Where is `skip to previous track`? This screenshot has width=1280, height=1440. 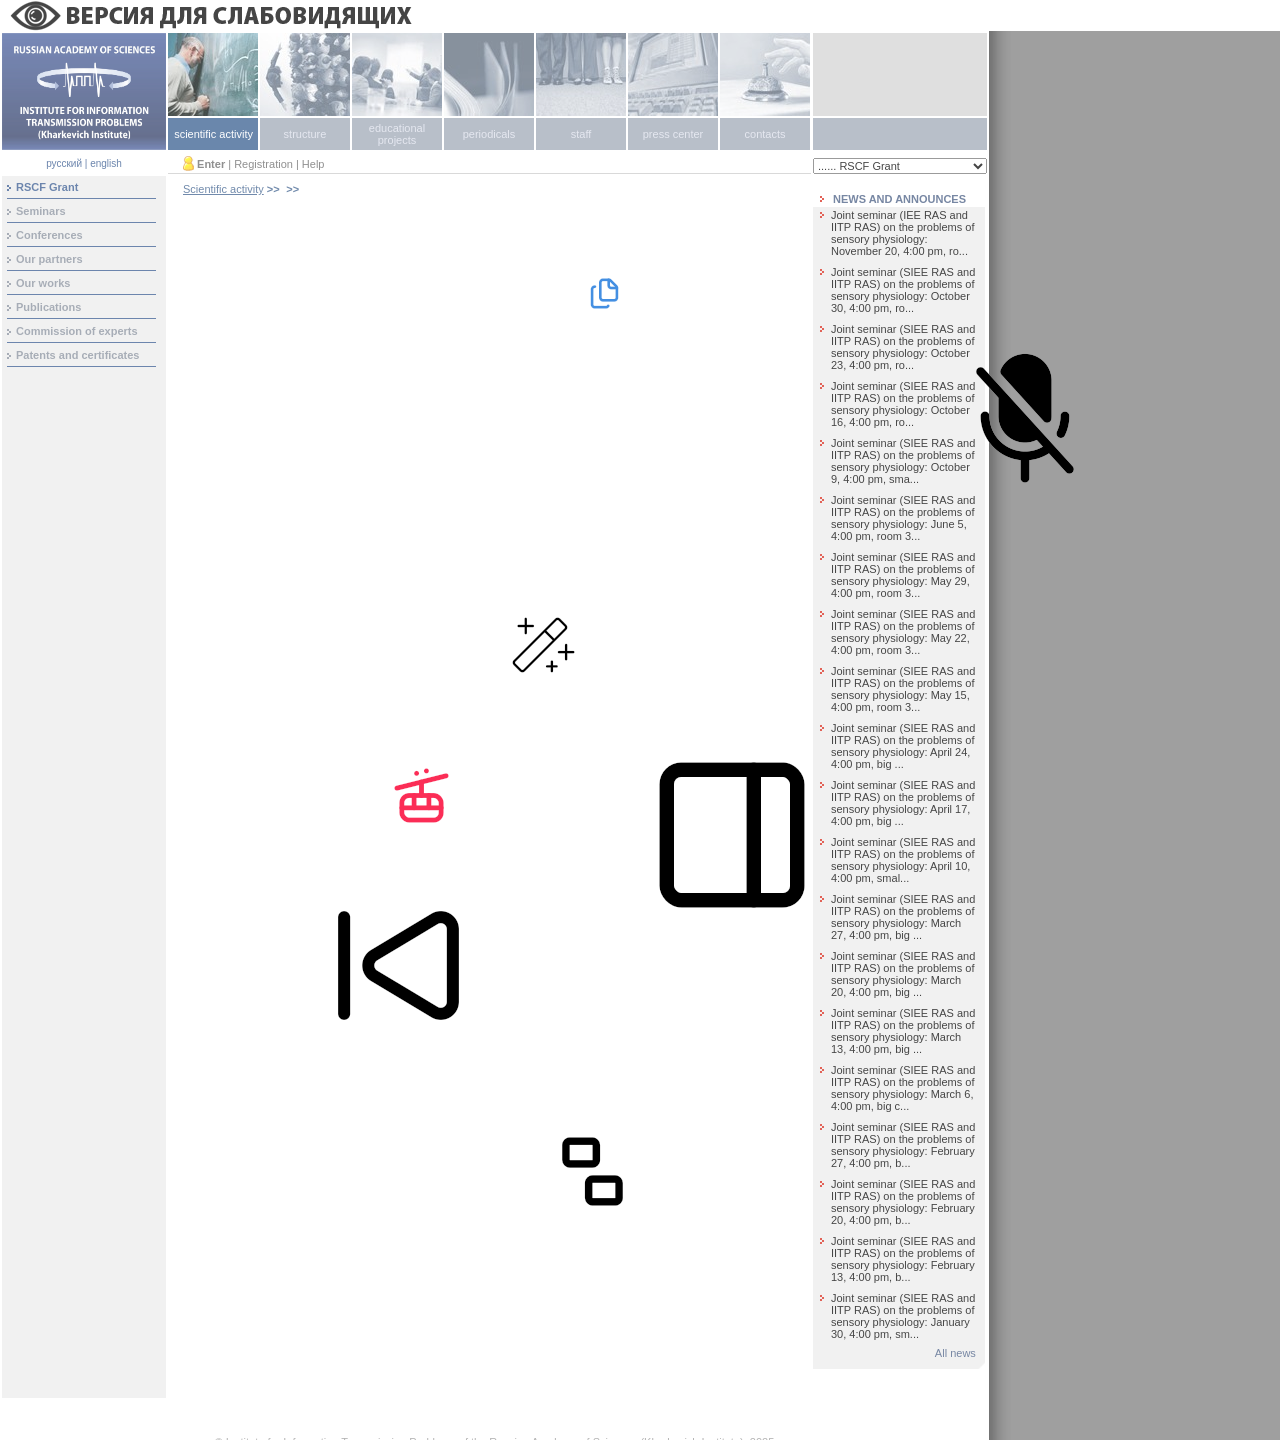 skip to previous track is located at coordinates (398, 965).